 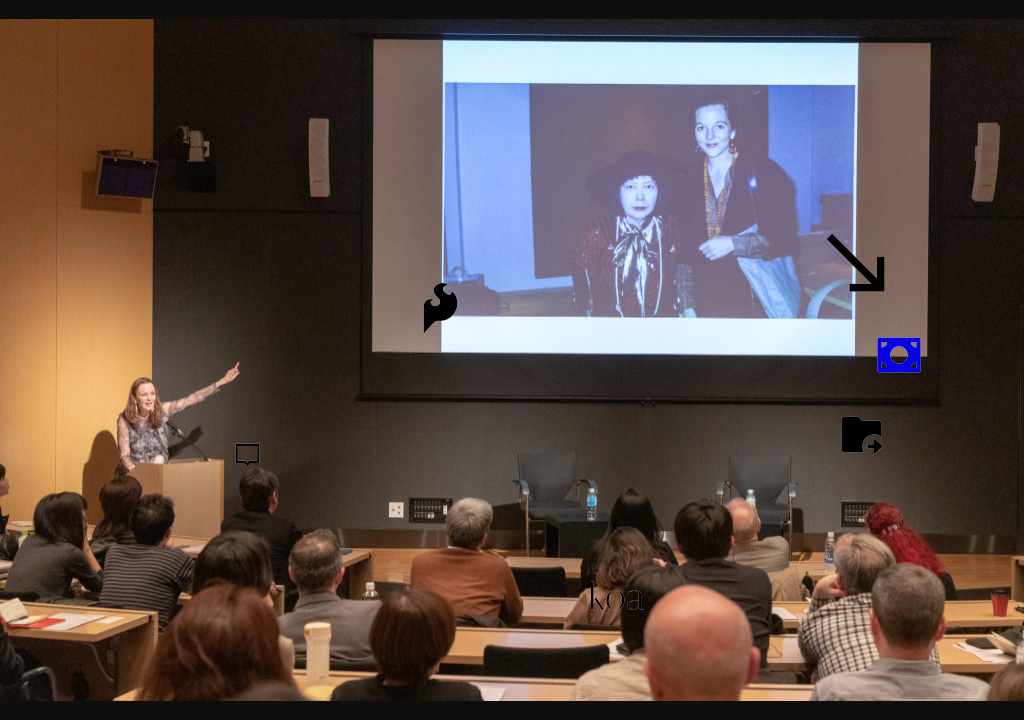 I want to click on navigate to next section below, so click(x=857, y=264).